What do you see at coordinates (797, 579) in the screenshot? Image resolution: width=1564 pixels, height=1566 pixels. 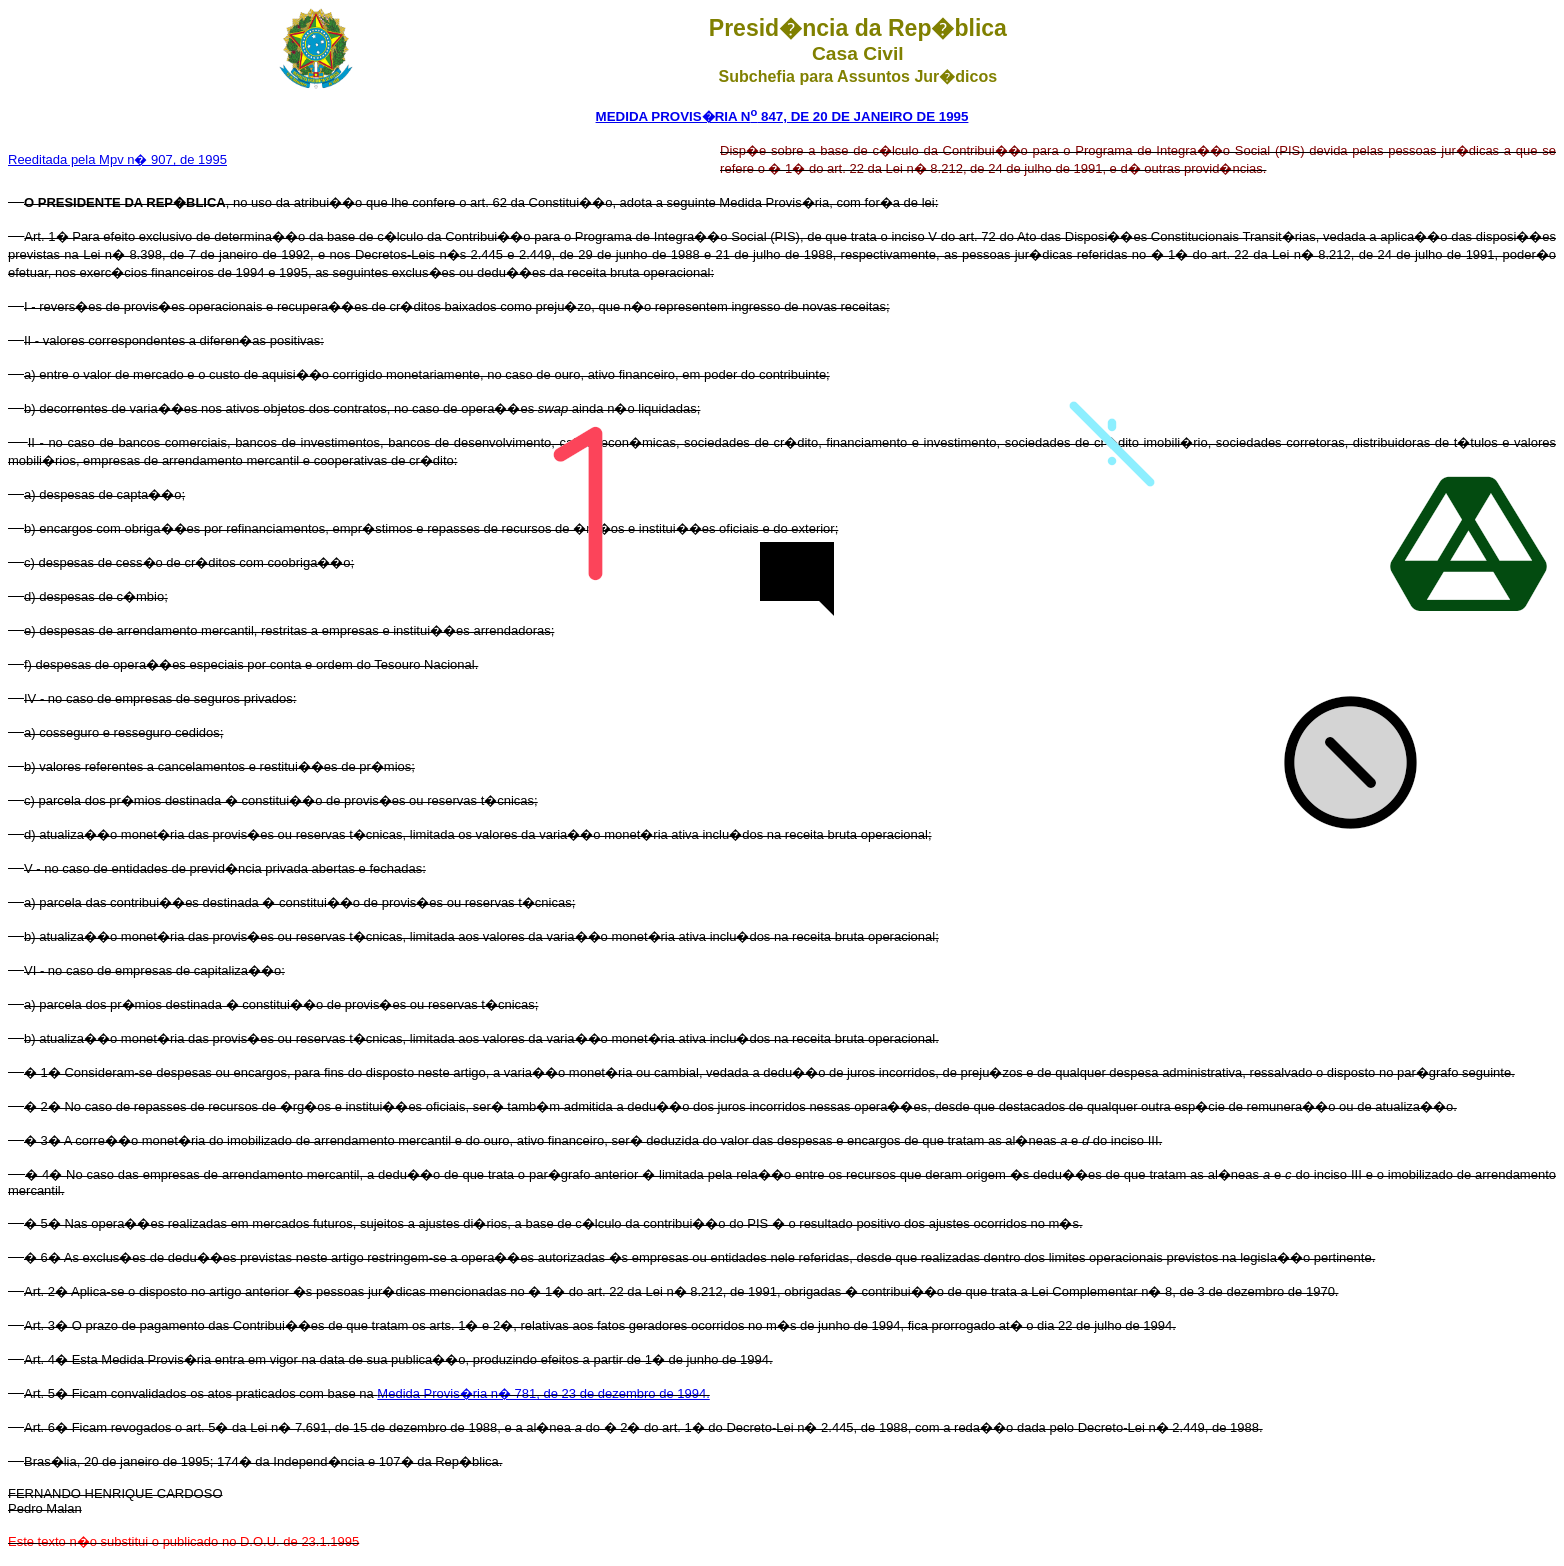 I see `open comments section` at bounding box center [797, 579].